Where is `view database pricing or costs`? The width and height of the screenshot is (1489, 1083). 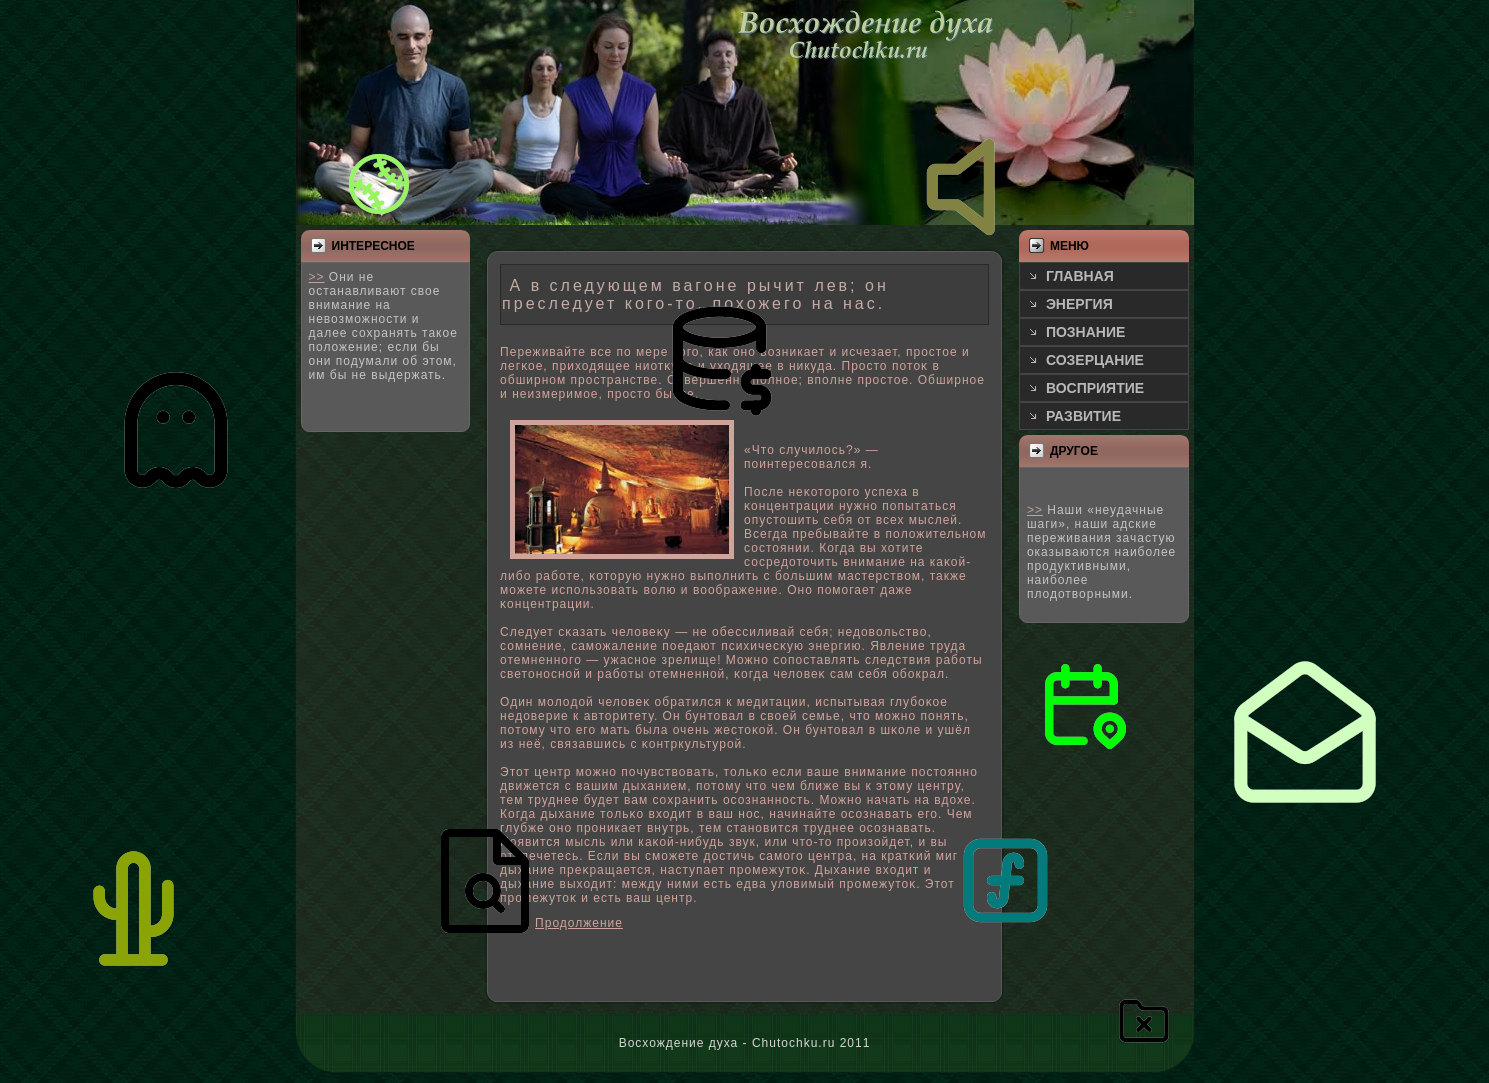
view database pricing or costs is located at coordinates (719, 358).